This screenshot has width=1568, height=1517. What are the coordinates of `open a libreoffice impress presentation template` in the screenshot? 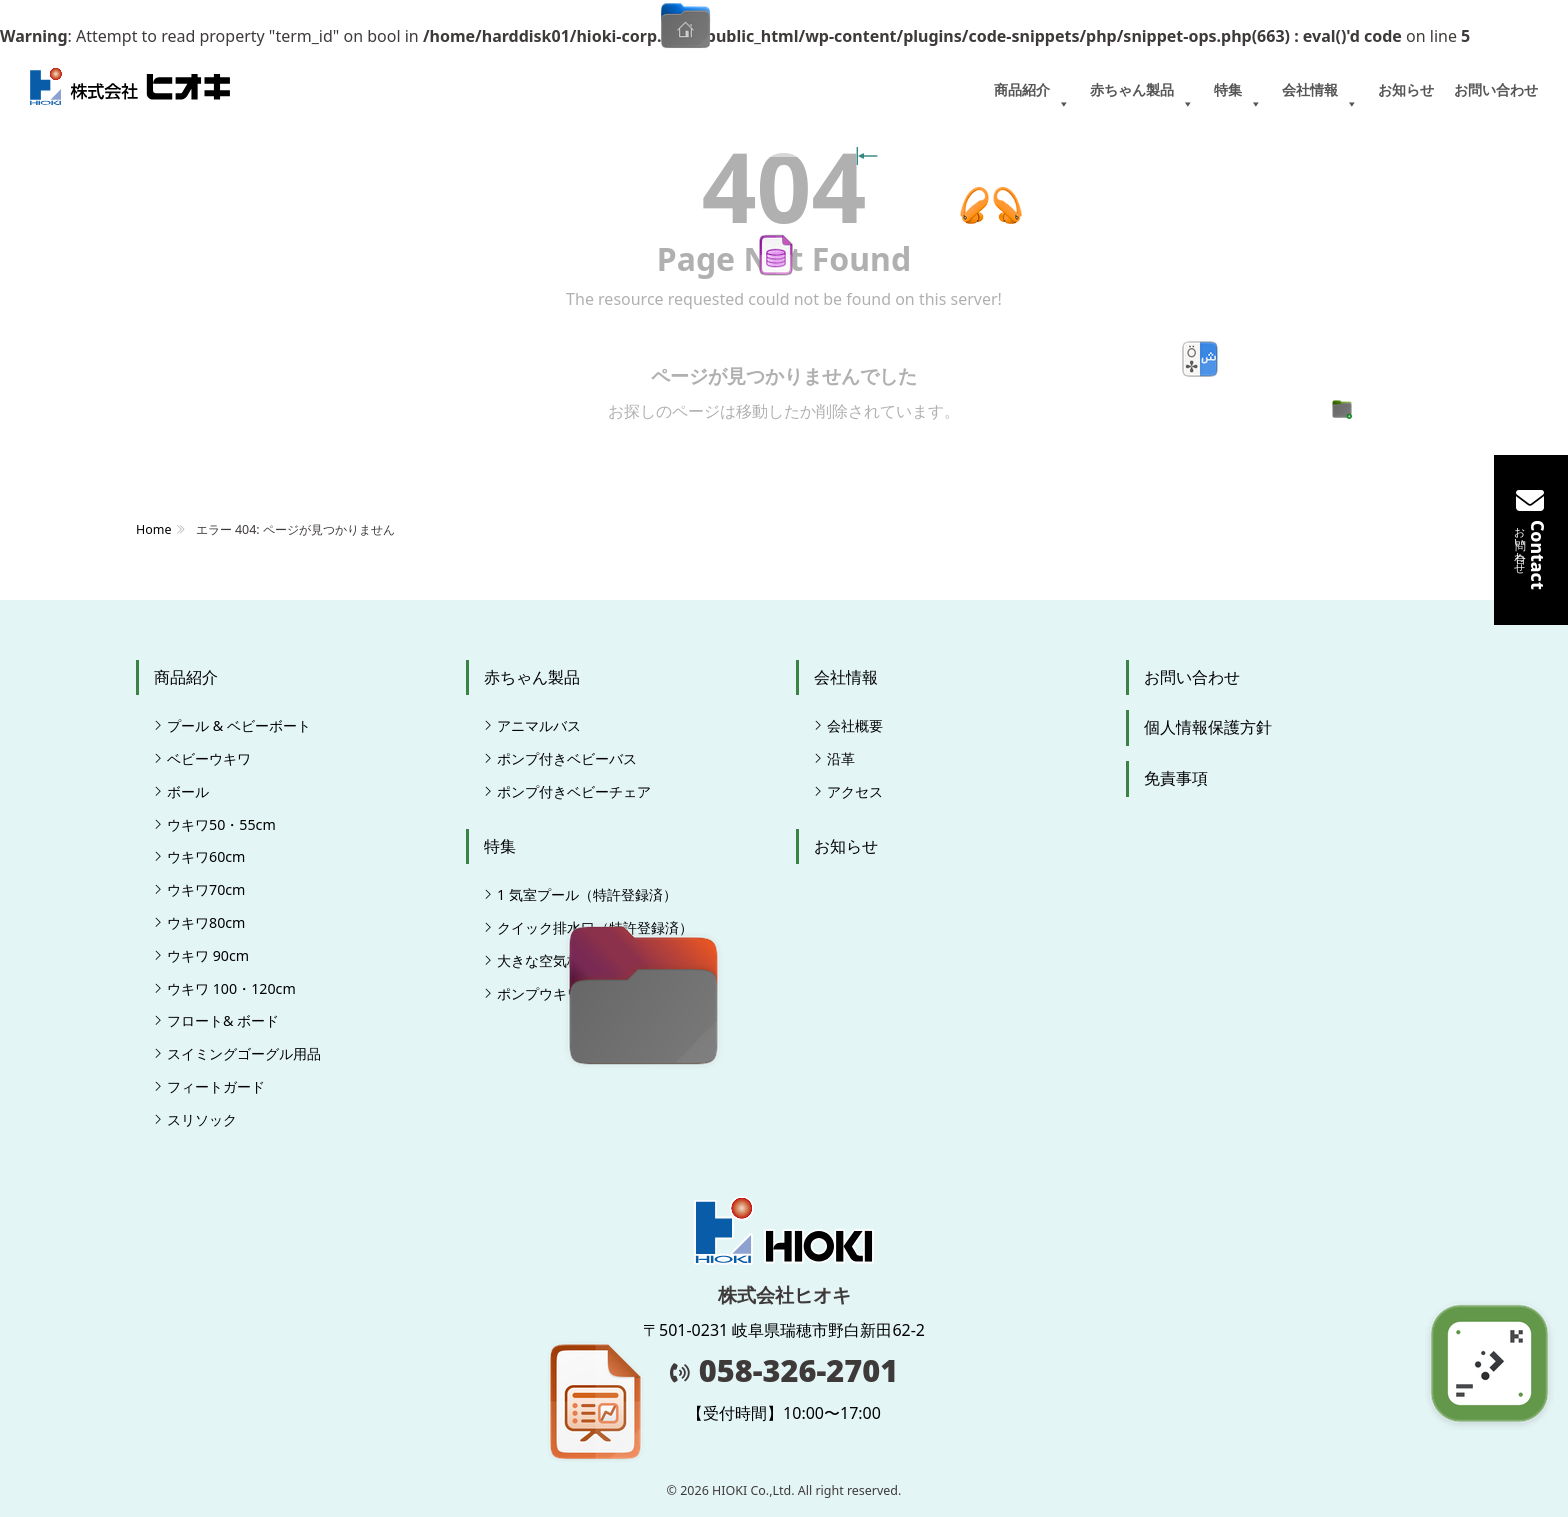 It's located at (595, 1401).